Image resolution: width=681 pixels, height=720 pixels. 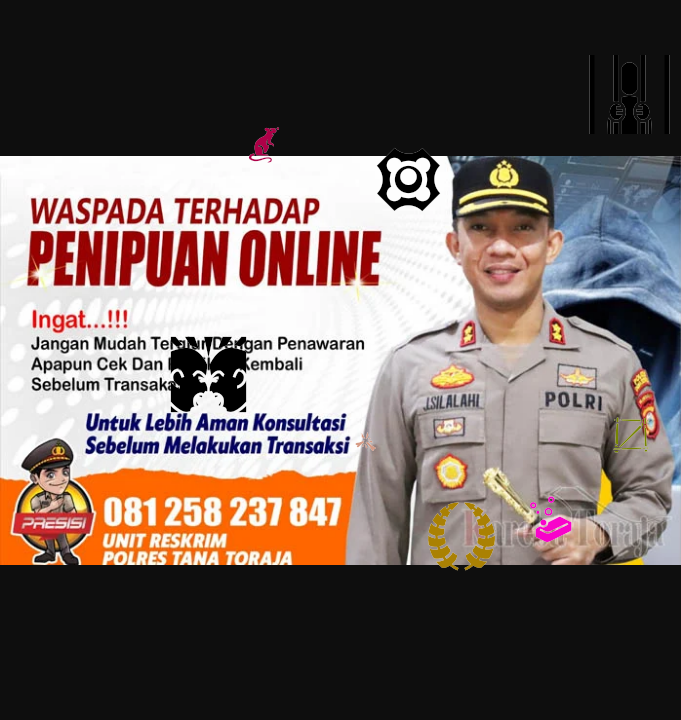 I want to click on indicates a prisoner or incarcerated character, so click(x=629, y=94).